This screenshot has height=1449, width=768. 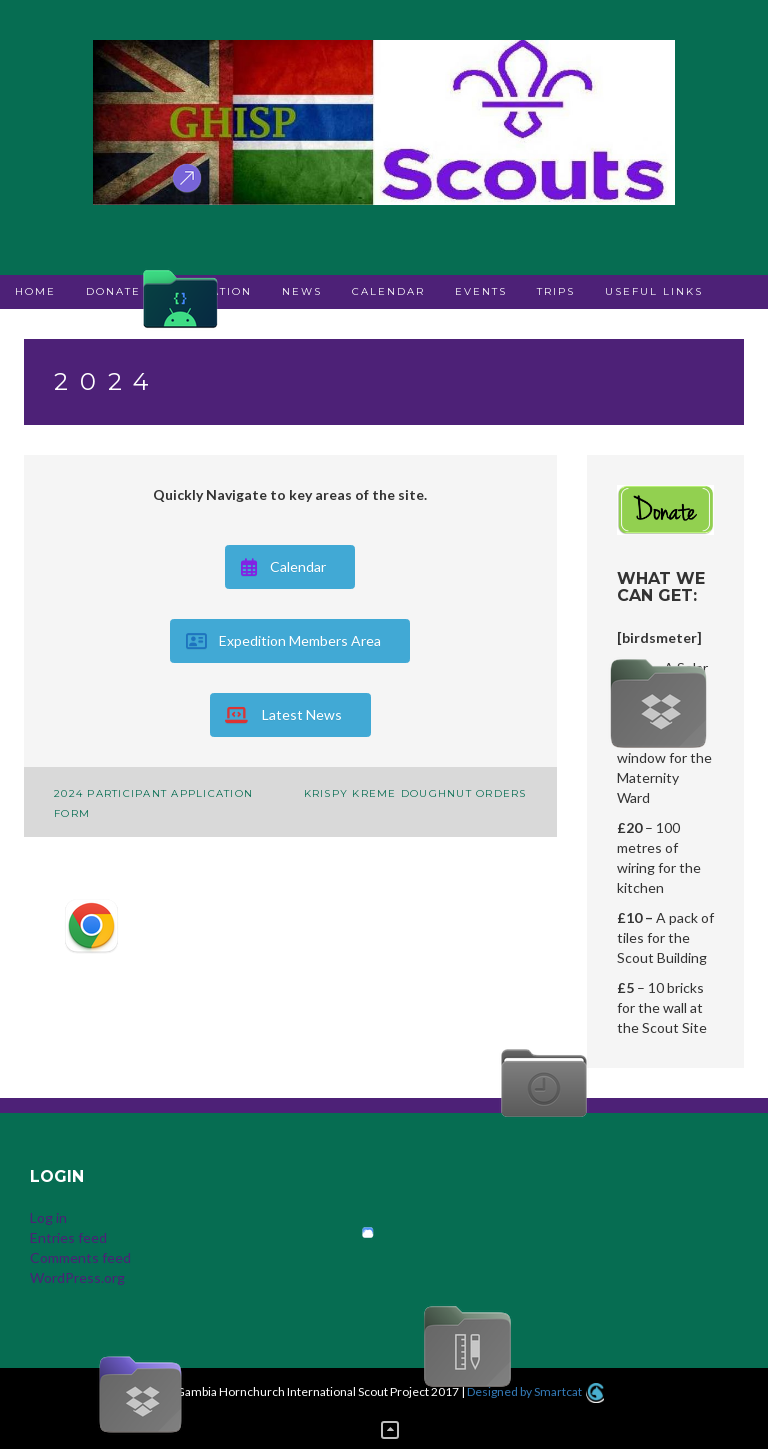 I want to click on open Google Chrome browser, so click(x=91, y=925).